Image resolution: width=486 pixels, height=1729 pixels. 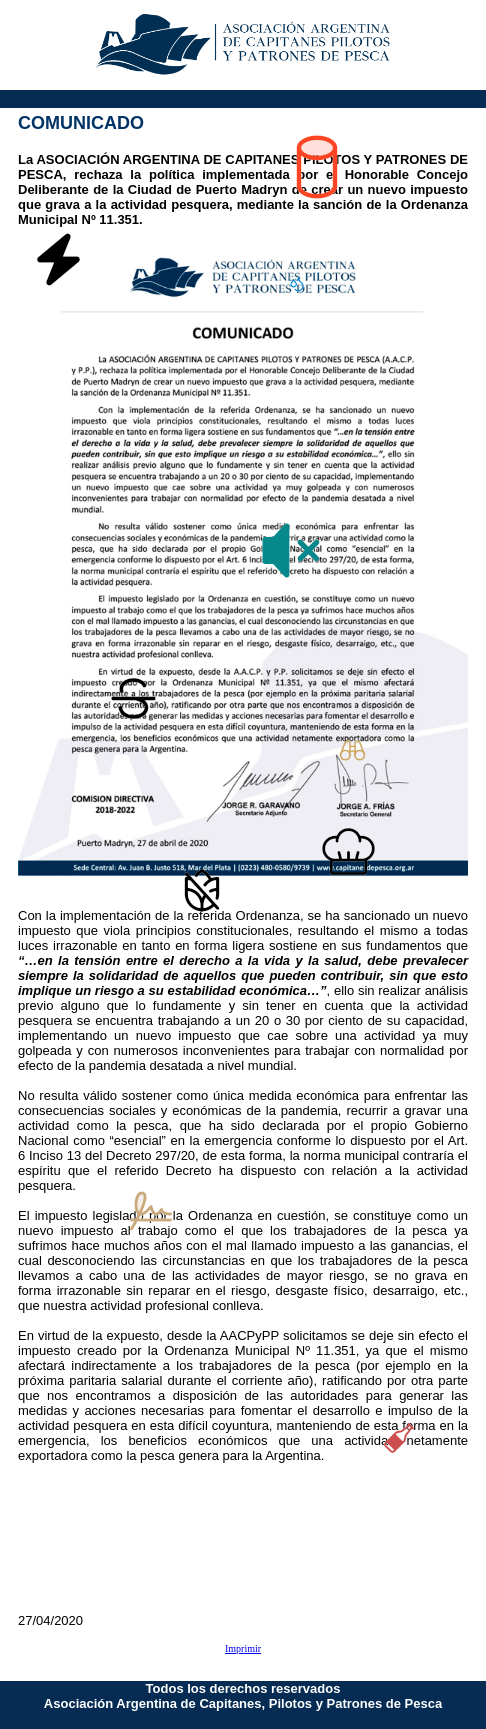 I want to click on browse recipes or cooking content, so click(x=348, y=852).